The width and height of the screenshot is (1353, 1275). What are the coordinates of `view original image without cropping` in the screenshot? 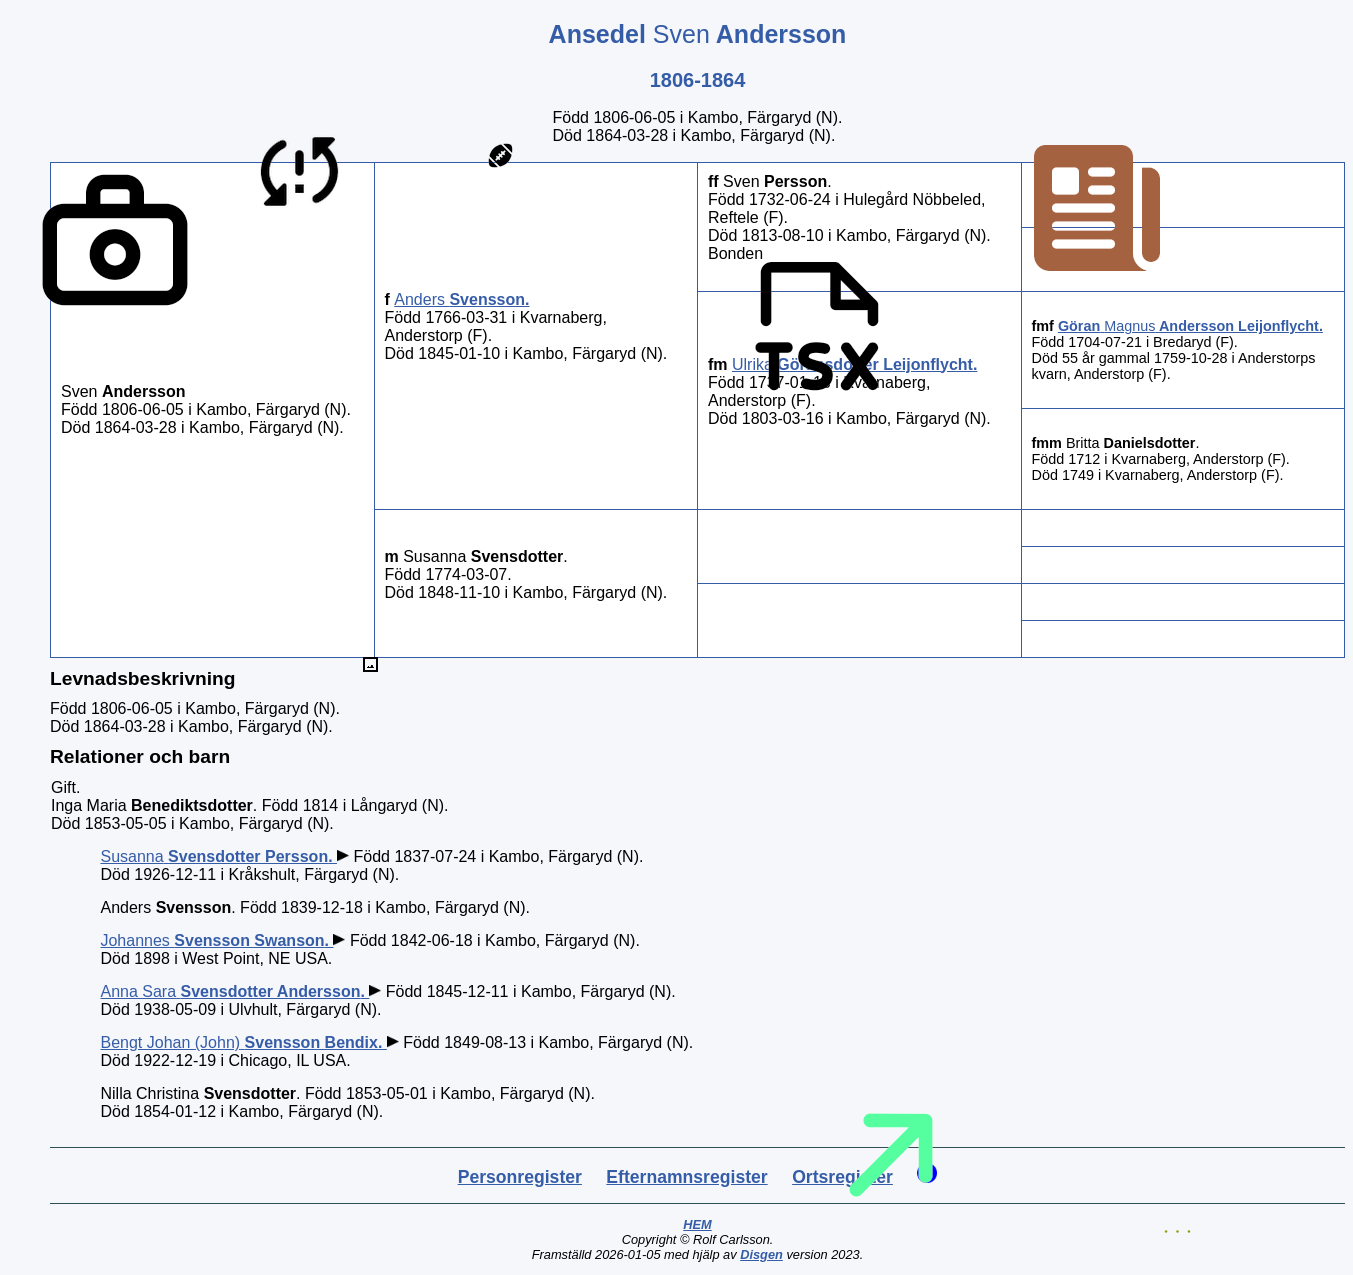 It's located at (370, 664).